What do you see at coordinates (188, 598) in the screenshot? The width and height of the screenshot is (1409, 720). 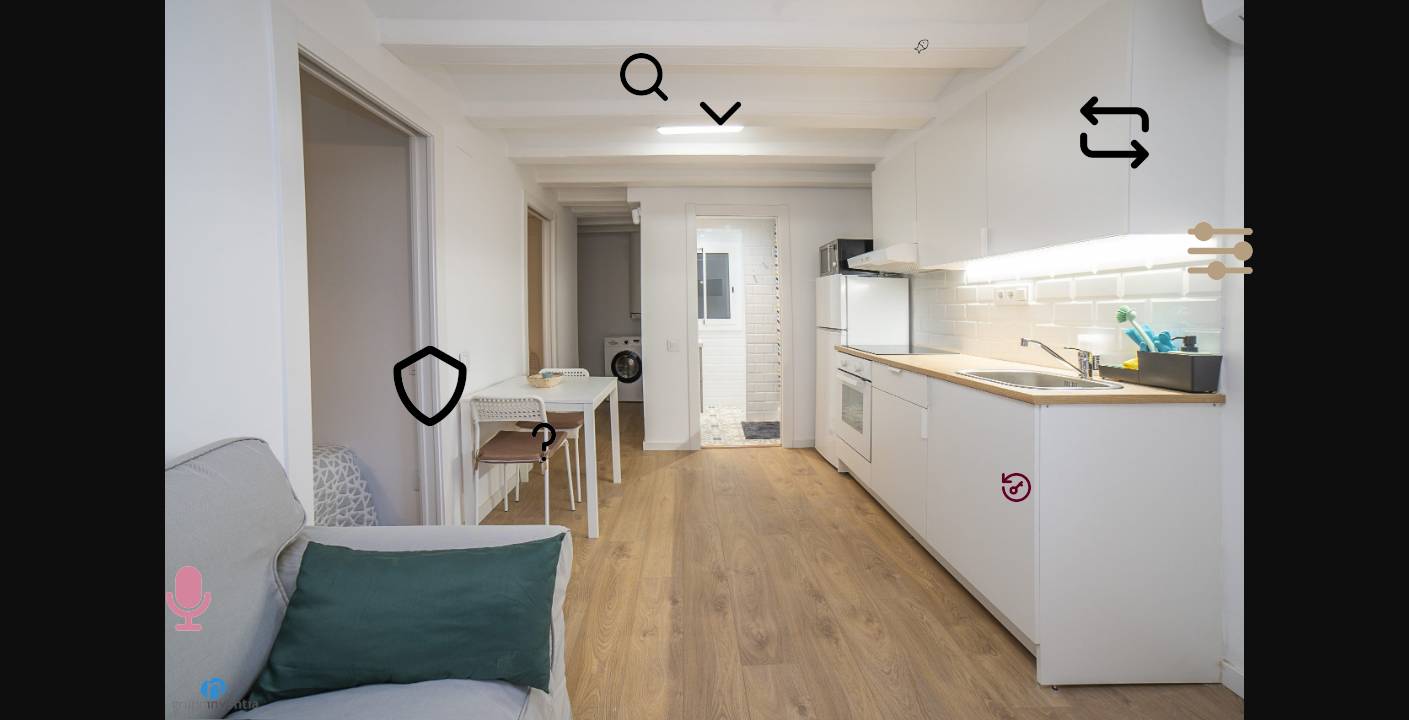 I see `tap to start voice recording` at bounding box center [188, 598].